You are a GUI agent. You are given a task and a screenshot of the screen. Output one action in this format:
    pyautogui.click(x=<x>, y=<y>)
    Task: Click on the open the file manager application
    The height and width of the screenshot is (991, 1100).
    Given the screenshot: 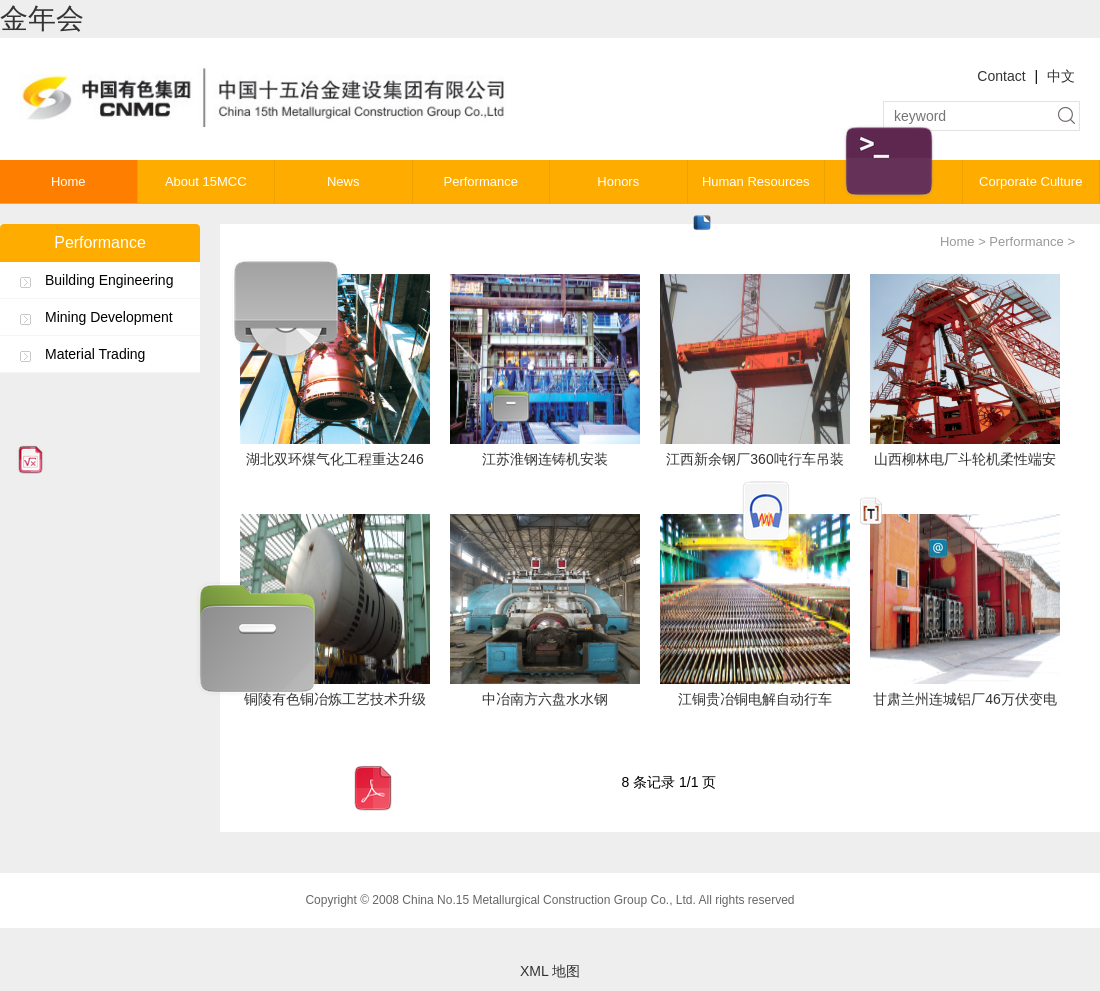 What is the action you would take?
    pyautogui.click(x=257, y=638)
    